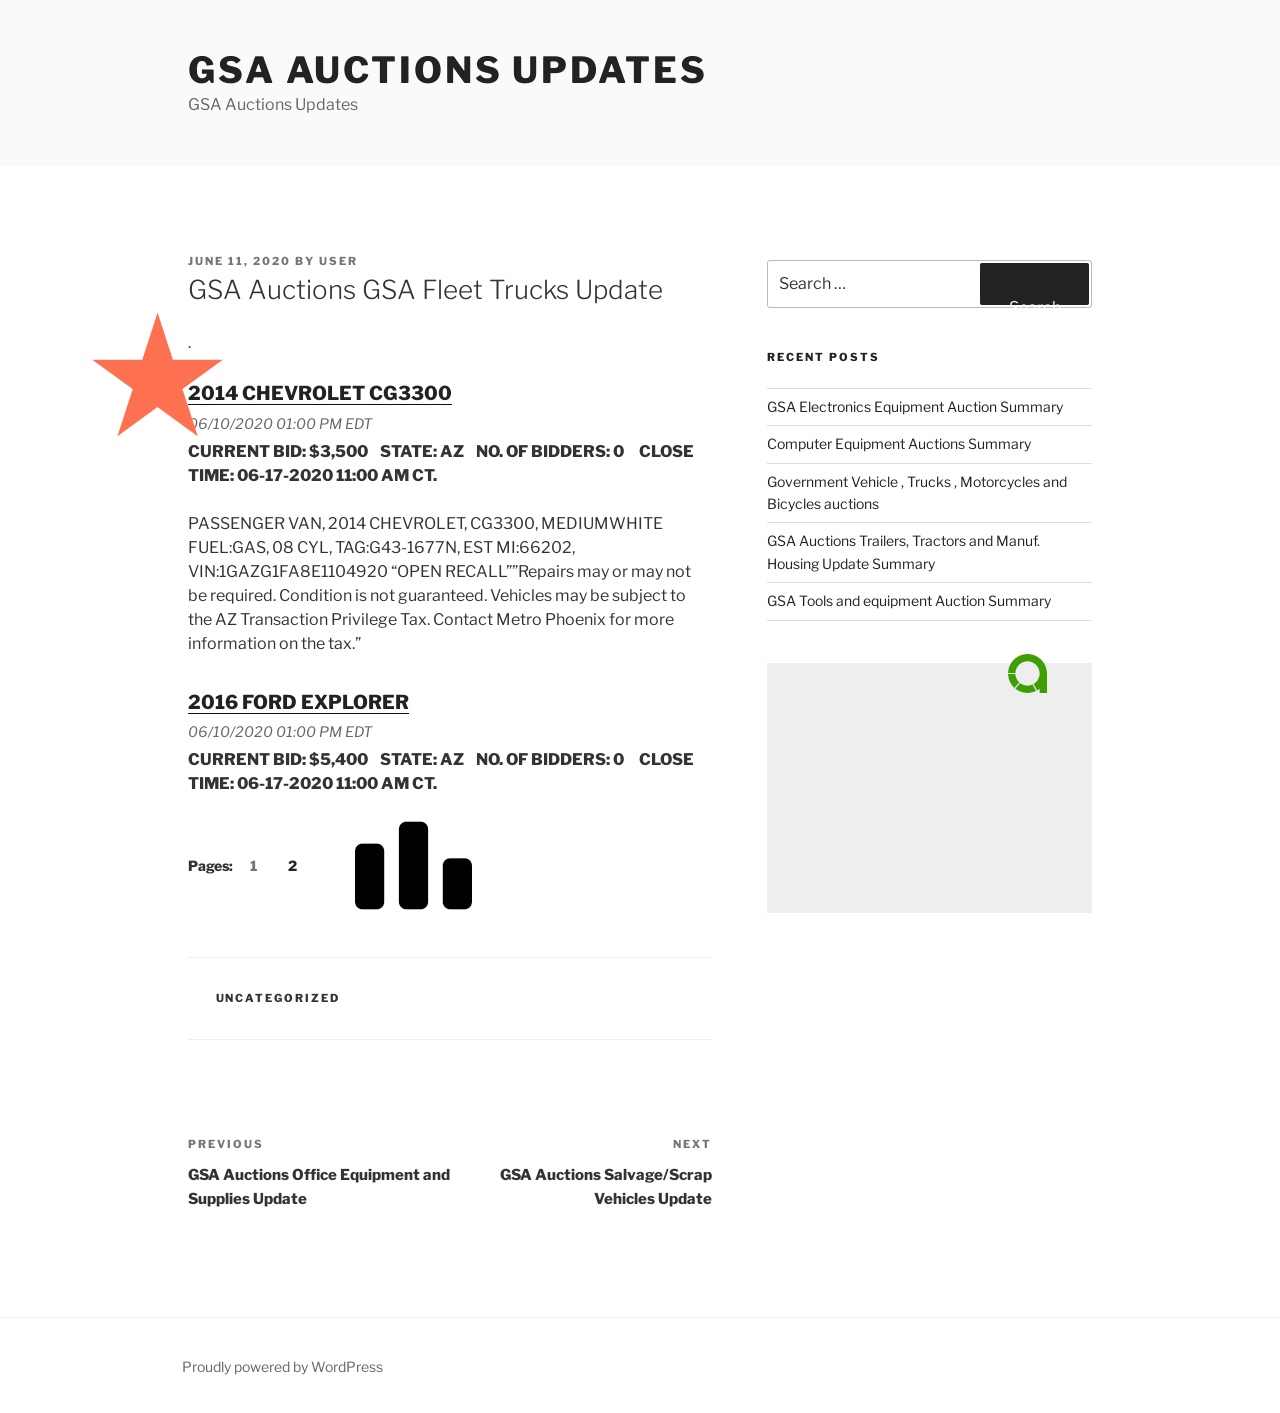 This screenshot has width=1280, height=1413. What do you see at coordinates (1027, 673) in the screenshot?
I see `akaunting accounting software logo` at bounding box center [1027, 673].